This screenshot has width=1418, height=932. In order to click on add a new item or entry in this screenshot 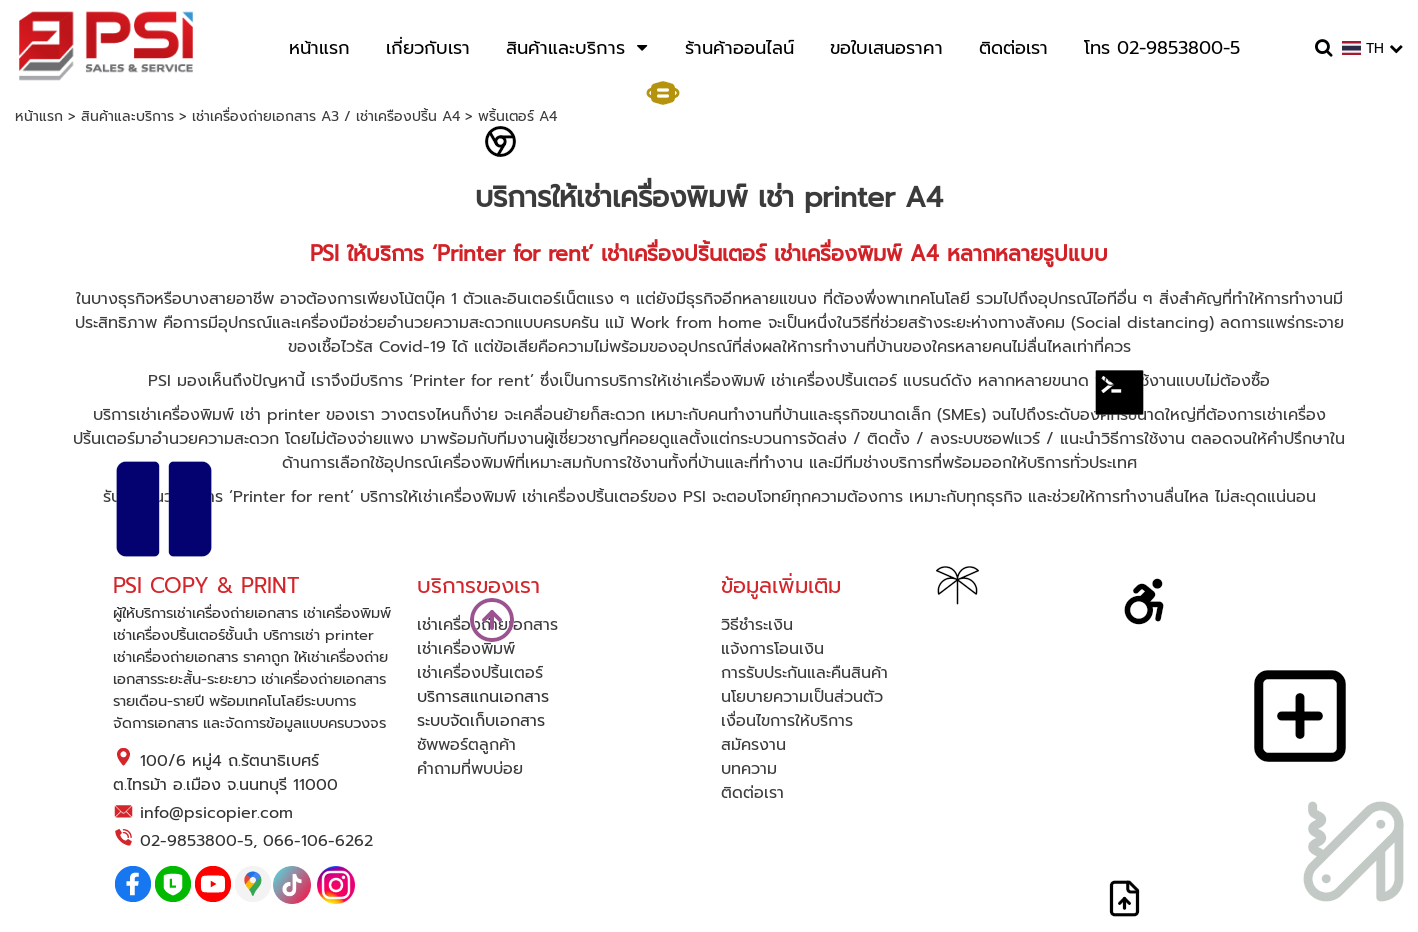, I will do `click(1300, 716)`.